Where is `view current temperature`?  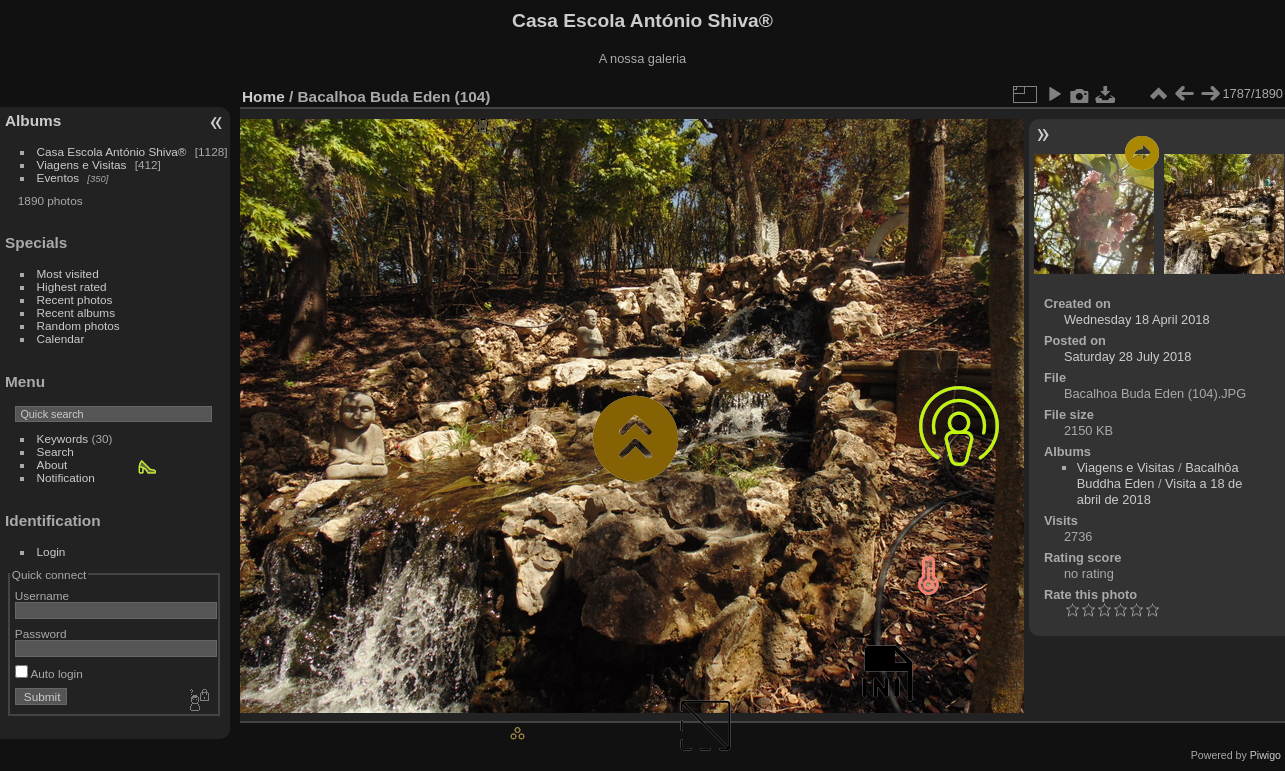
view current temperature is located at coordinates (928, 575).